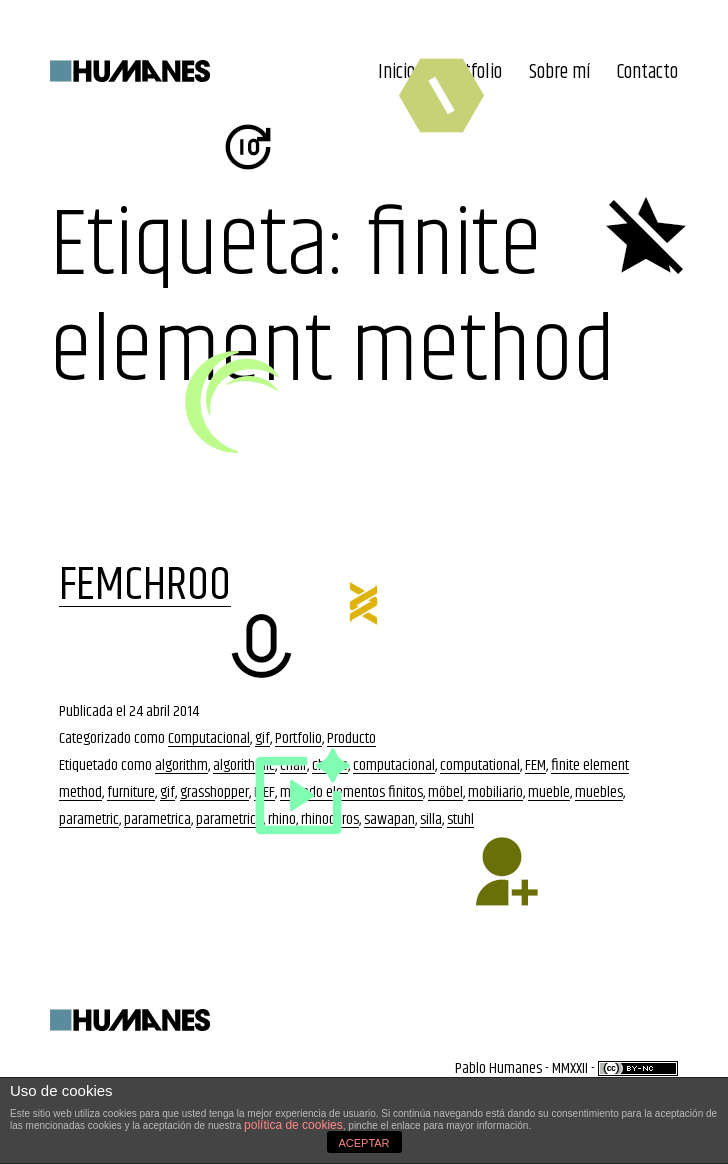 The image size is (728, 1164). Describe the element at coordinates (646, 237) in the screenshot. I see `disable or turn off favorites` at that location.